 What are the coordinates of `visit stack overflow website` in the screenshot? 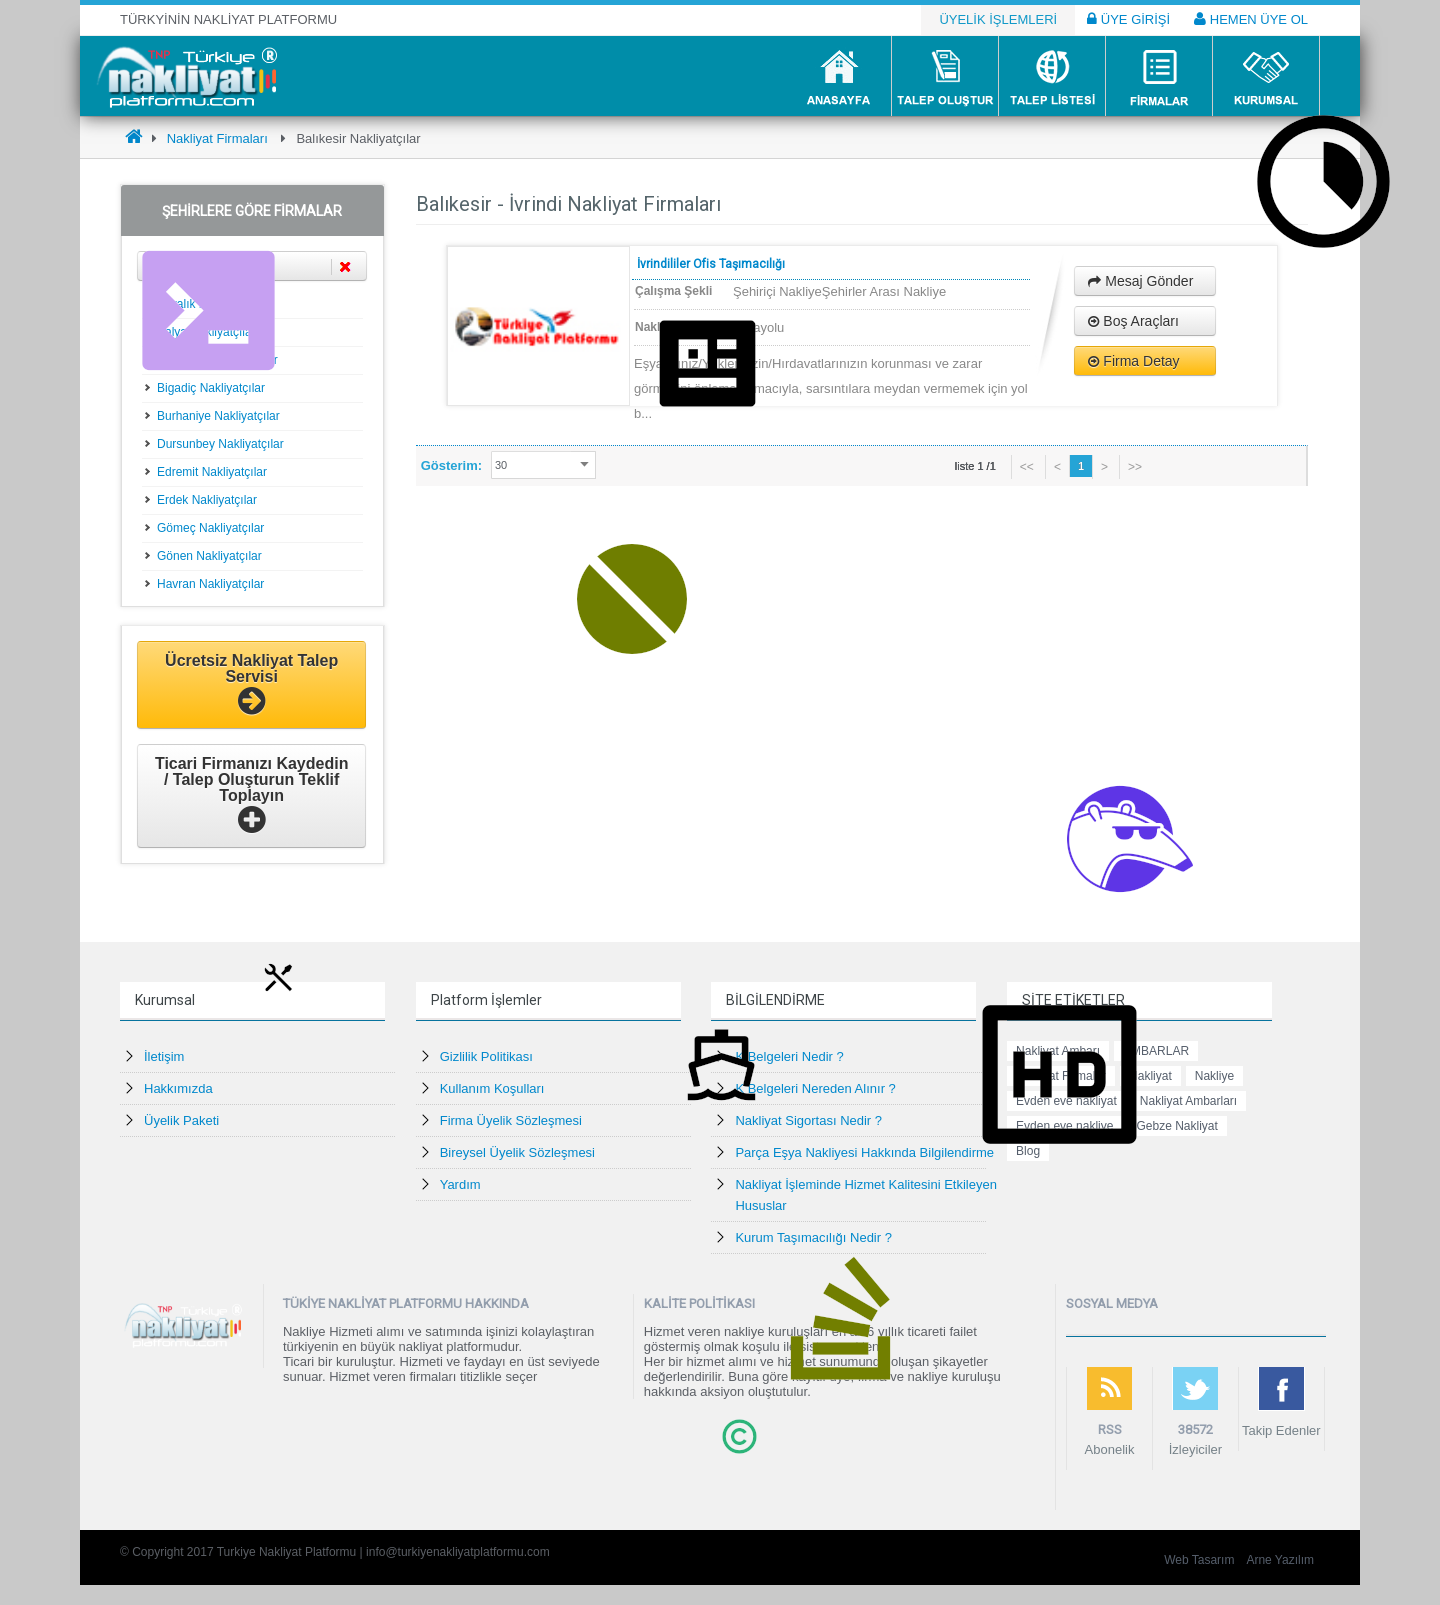 It's located at (840, 1317).